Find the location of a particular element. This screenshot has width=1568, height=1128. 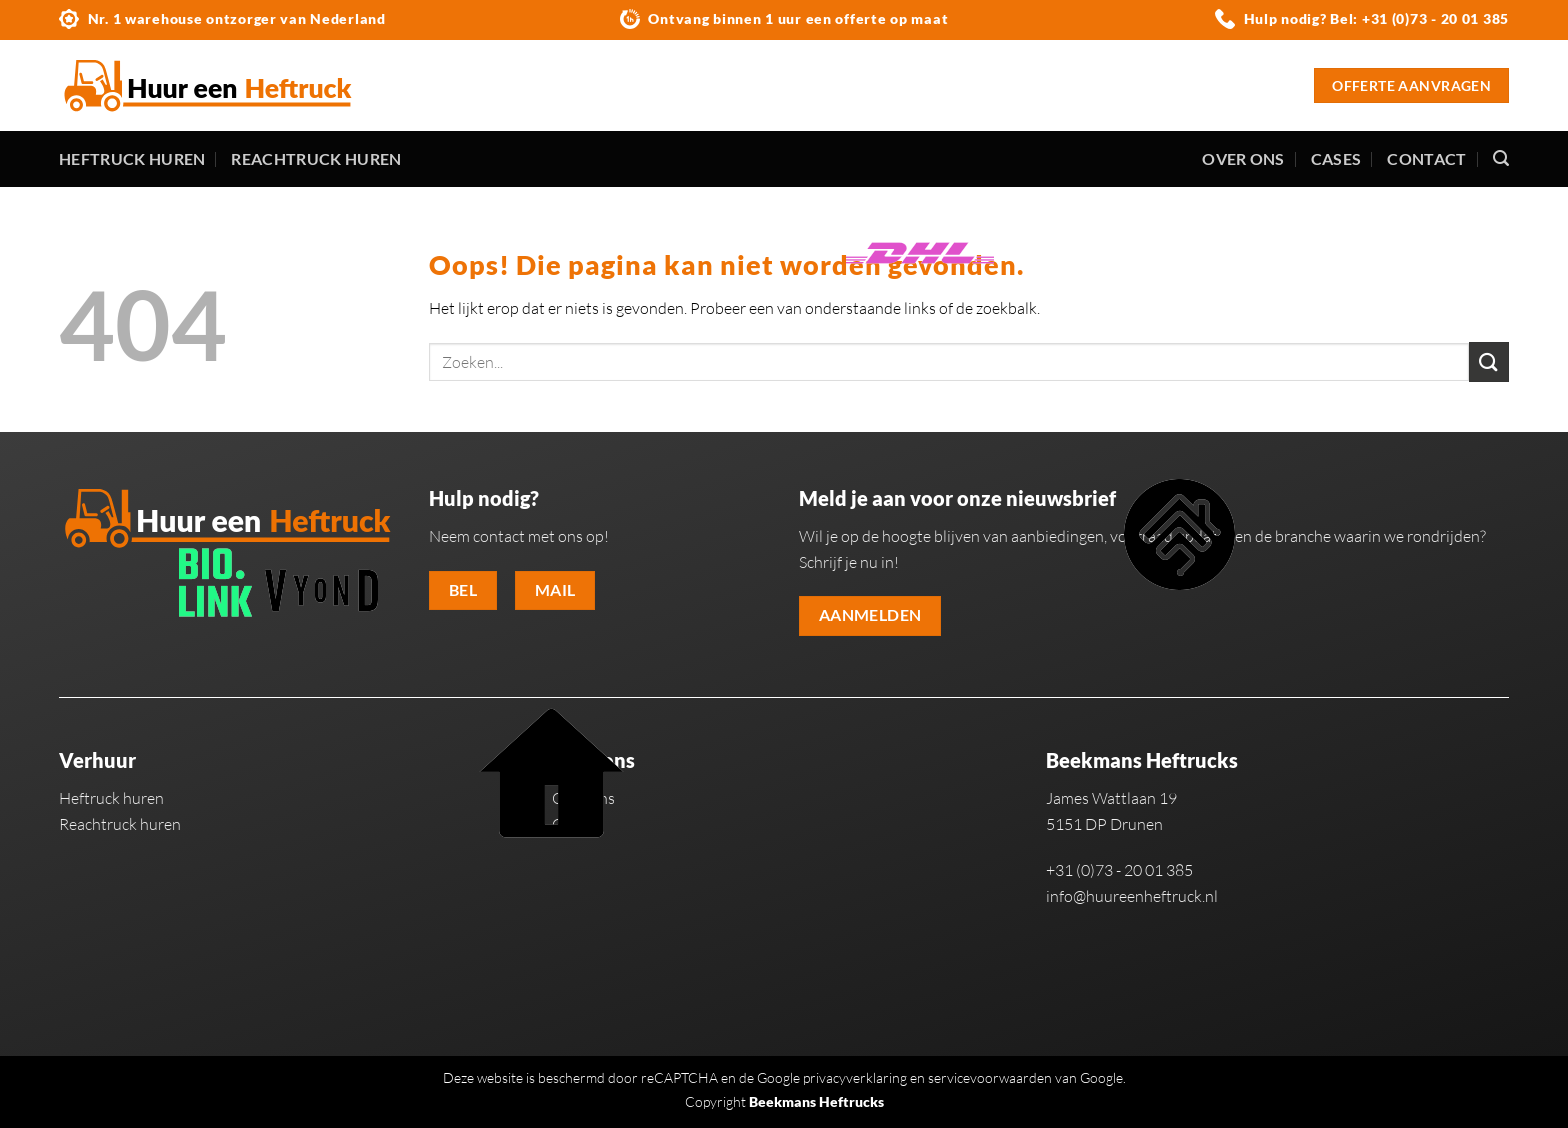

open homebridge app settings is located at coordinates (1179, 534).